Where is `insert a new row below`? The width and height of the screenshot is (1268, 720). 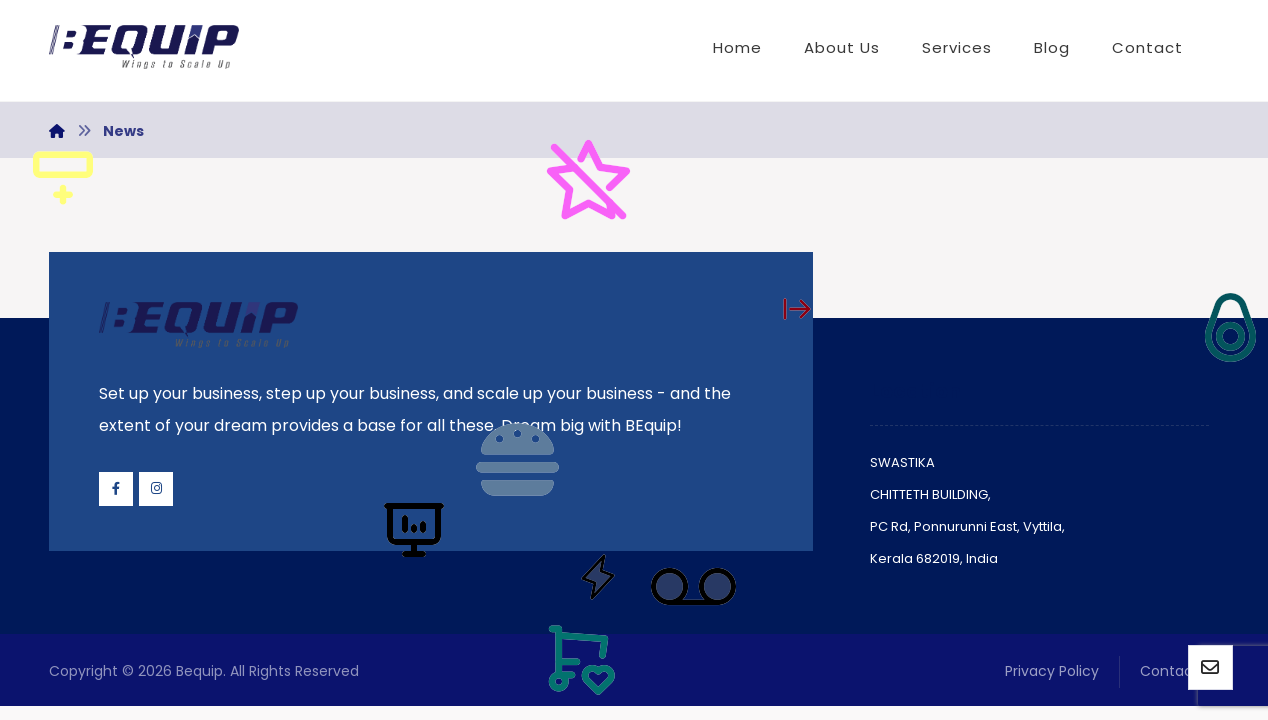
insert a new row below is located at coordinates (63, 178).